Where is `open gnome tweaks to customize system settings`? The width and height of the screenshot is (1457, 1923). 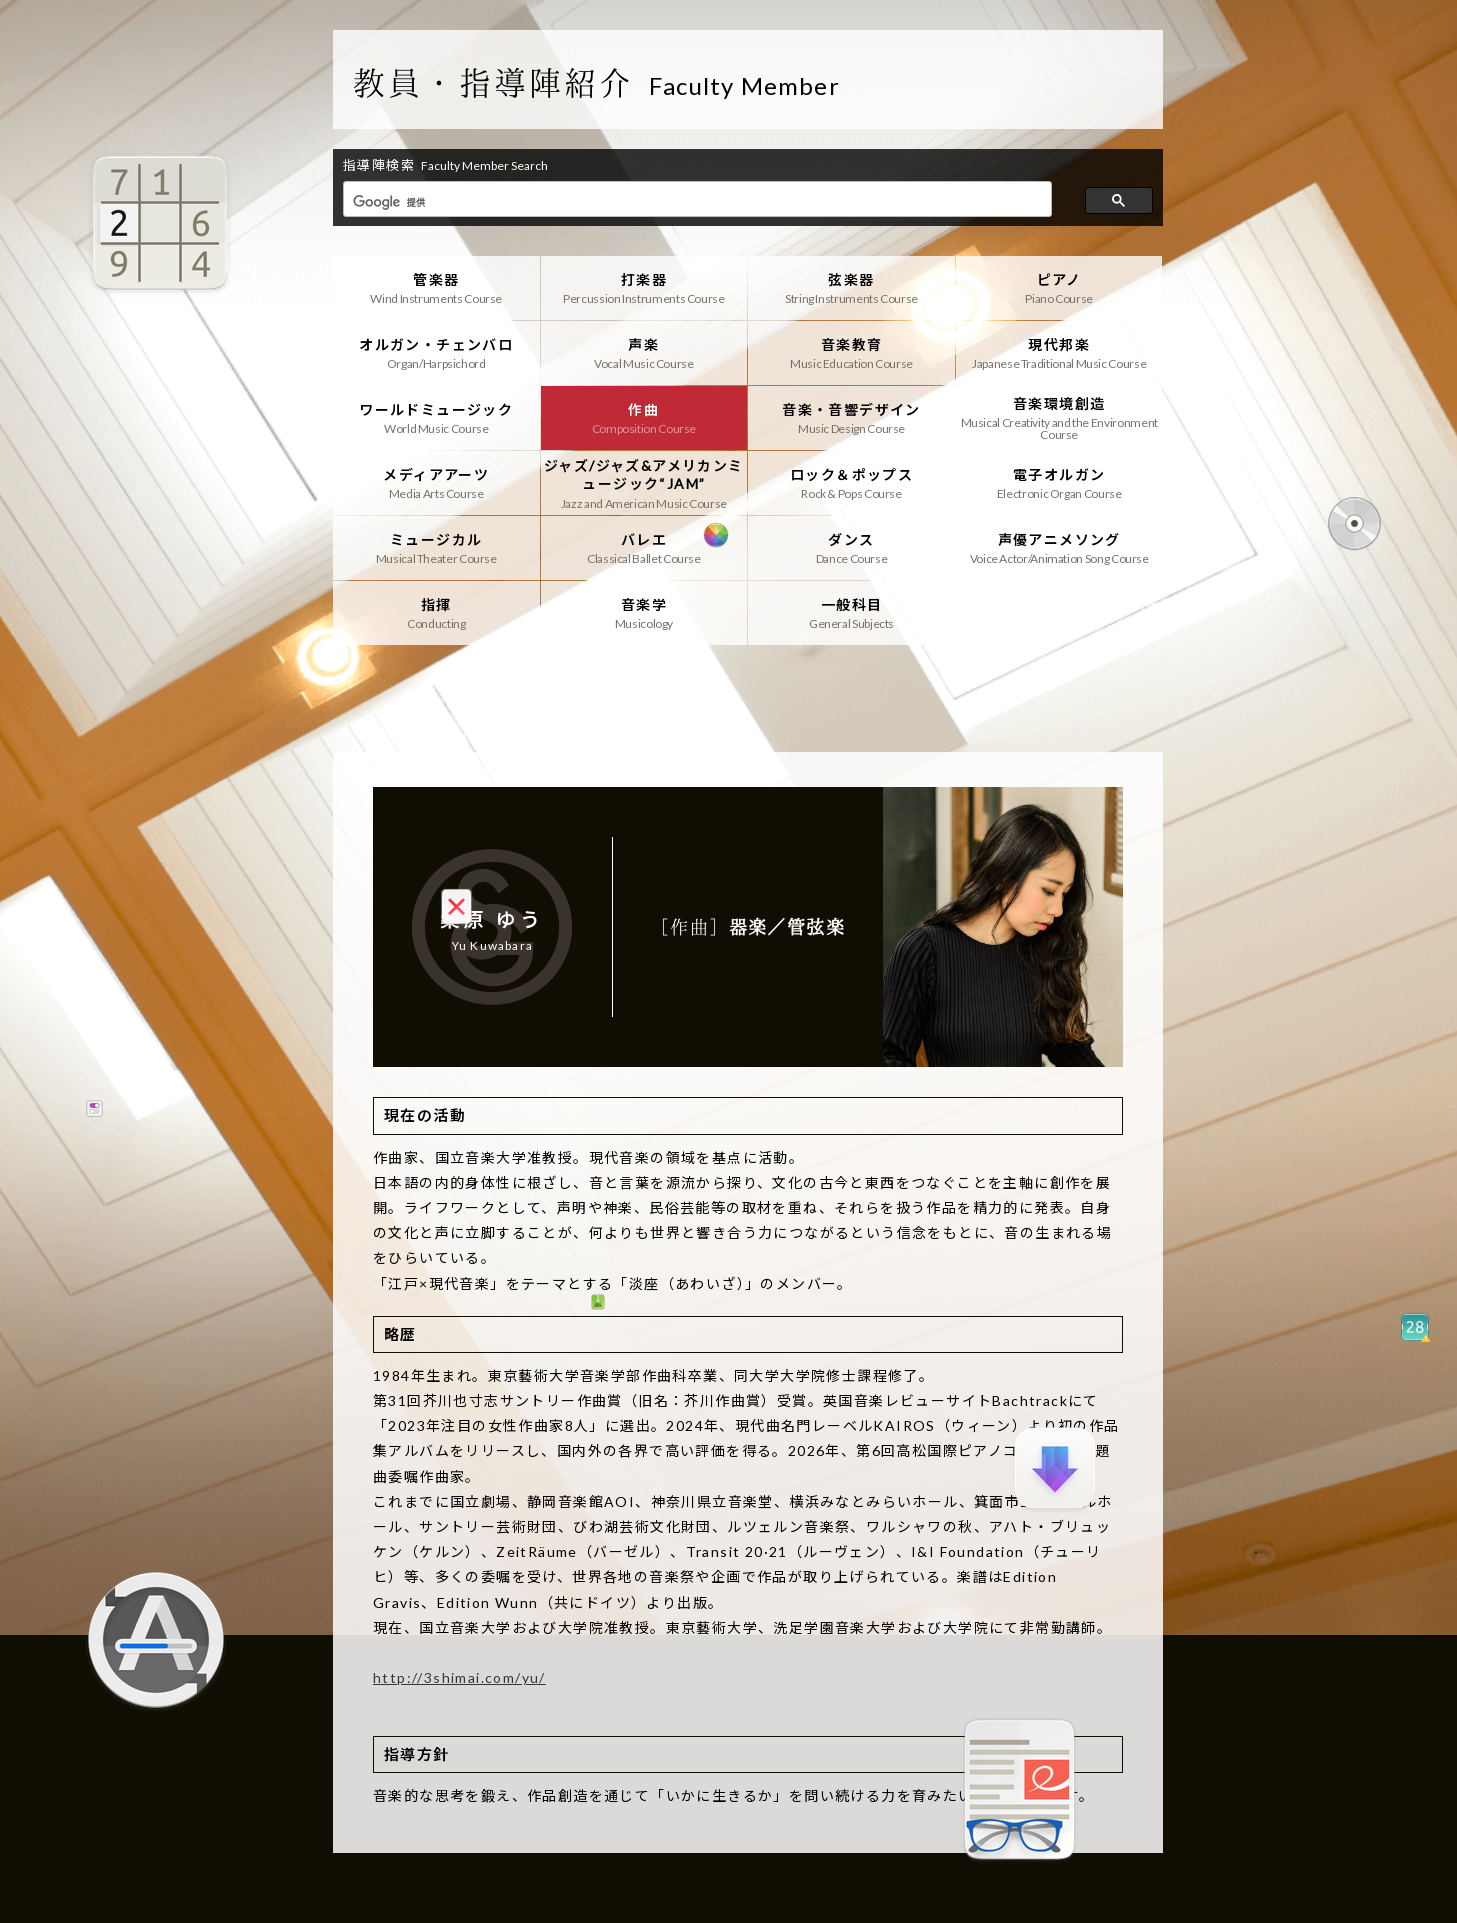 open gnome tweaks to customize system settings is located at coordinates (94, 1108).